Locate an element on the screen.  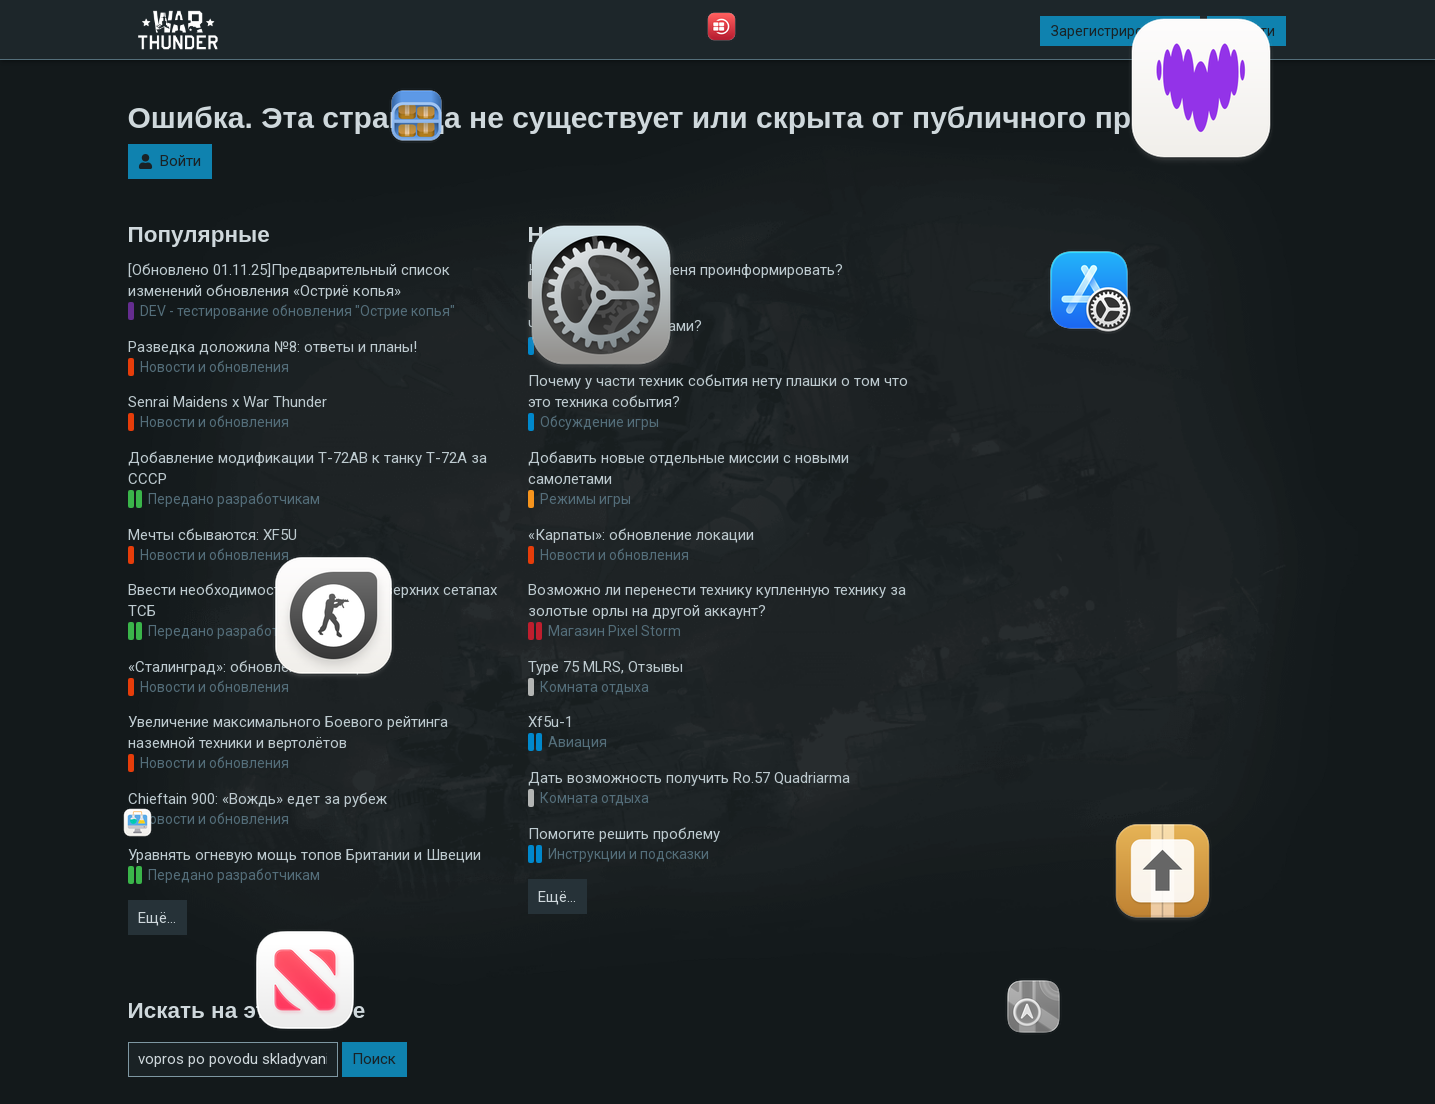
open budgie window previews app is located at coordinates (721, 26).